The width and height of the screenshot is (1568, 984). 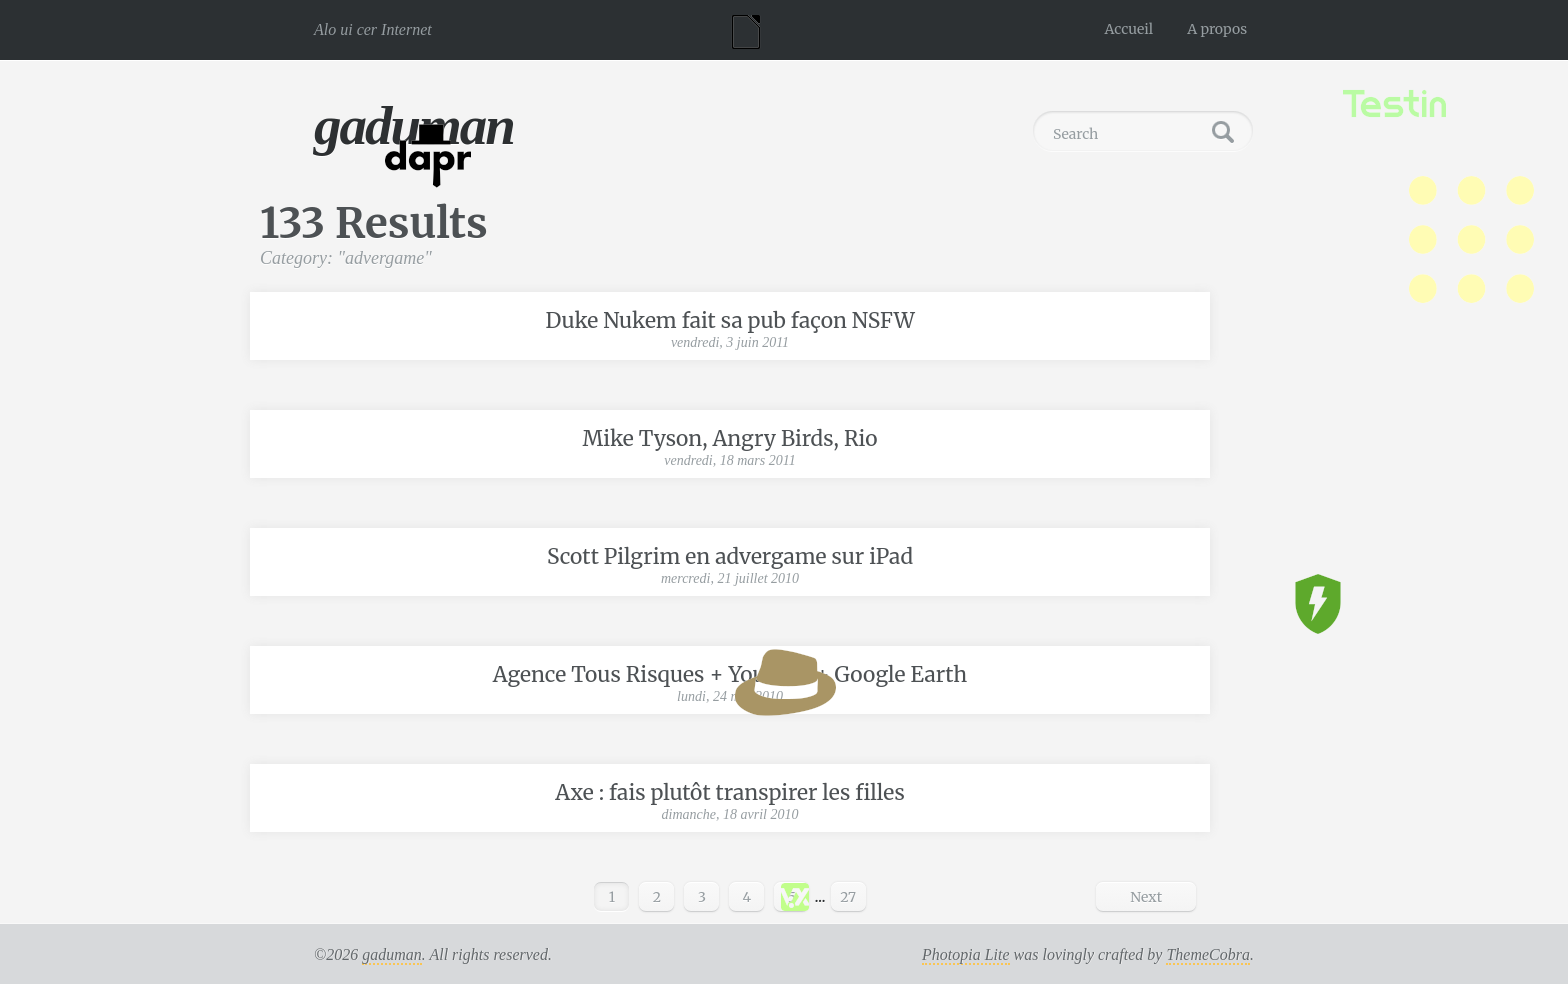 I want to click on sinatra ruby framework logo, so click(x=785, y=682).